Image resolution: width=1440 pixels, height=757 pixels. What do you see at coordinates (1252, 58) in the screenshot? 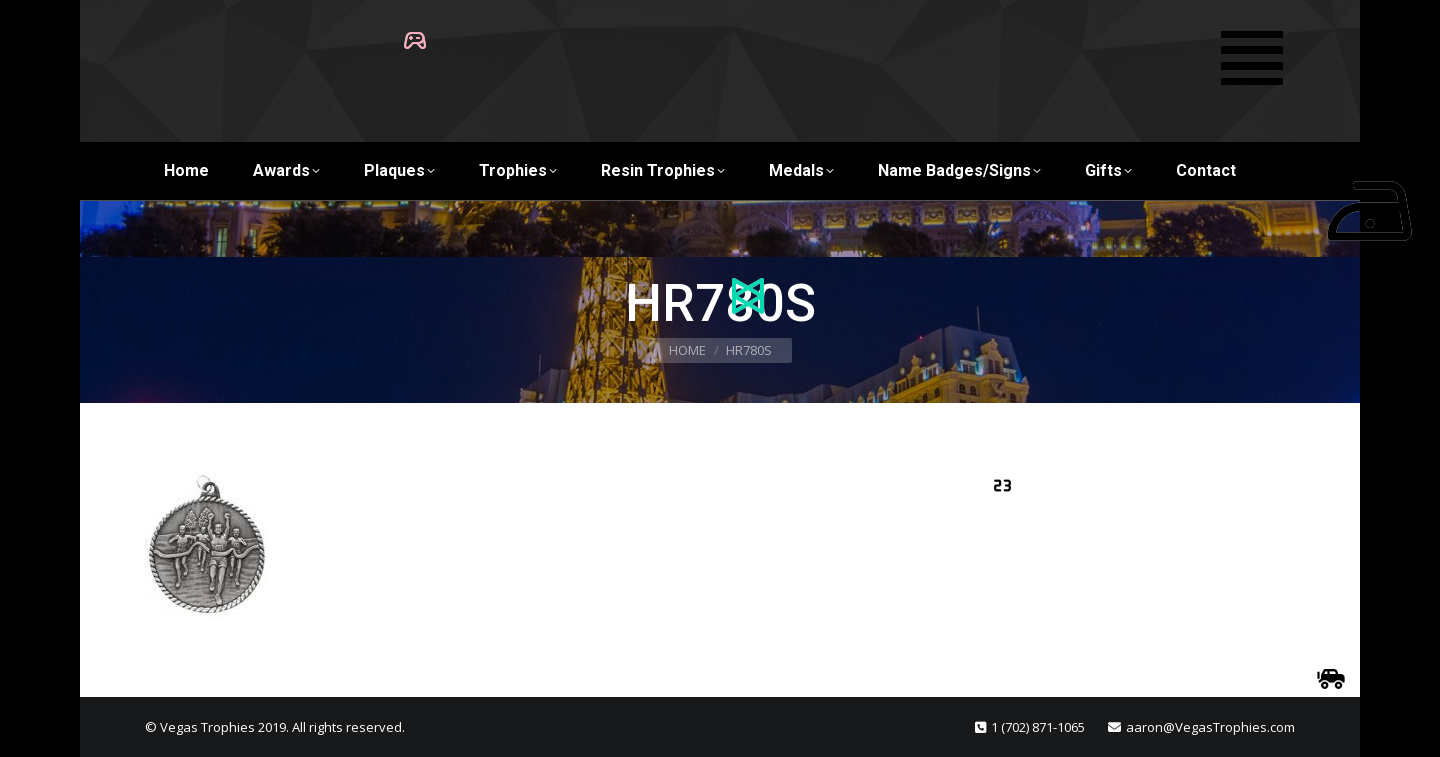
I see `view content in headline or list format` at bounding box center [1252, 58].